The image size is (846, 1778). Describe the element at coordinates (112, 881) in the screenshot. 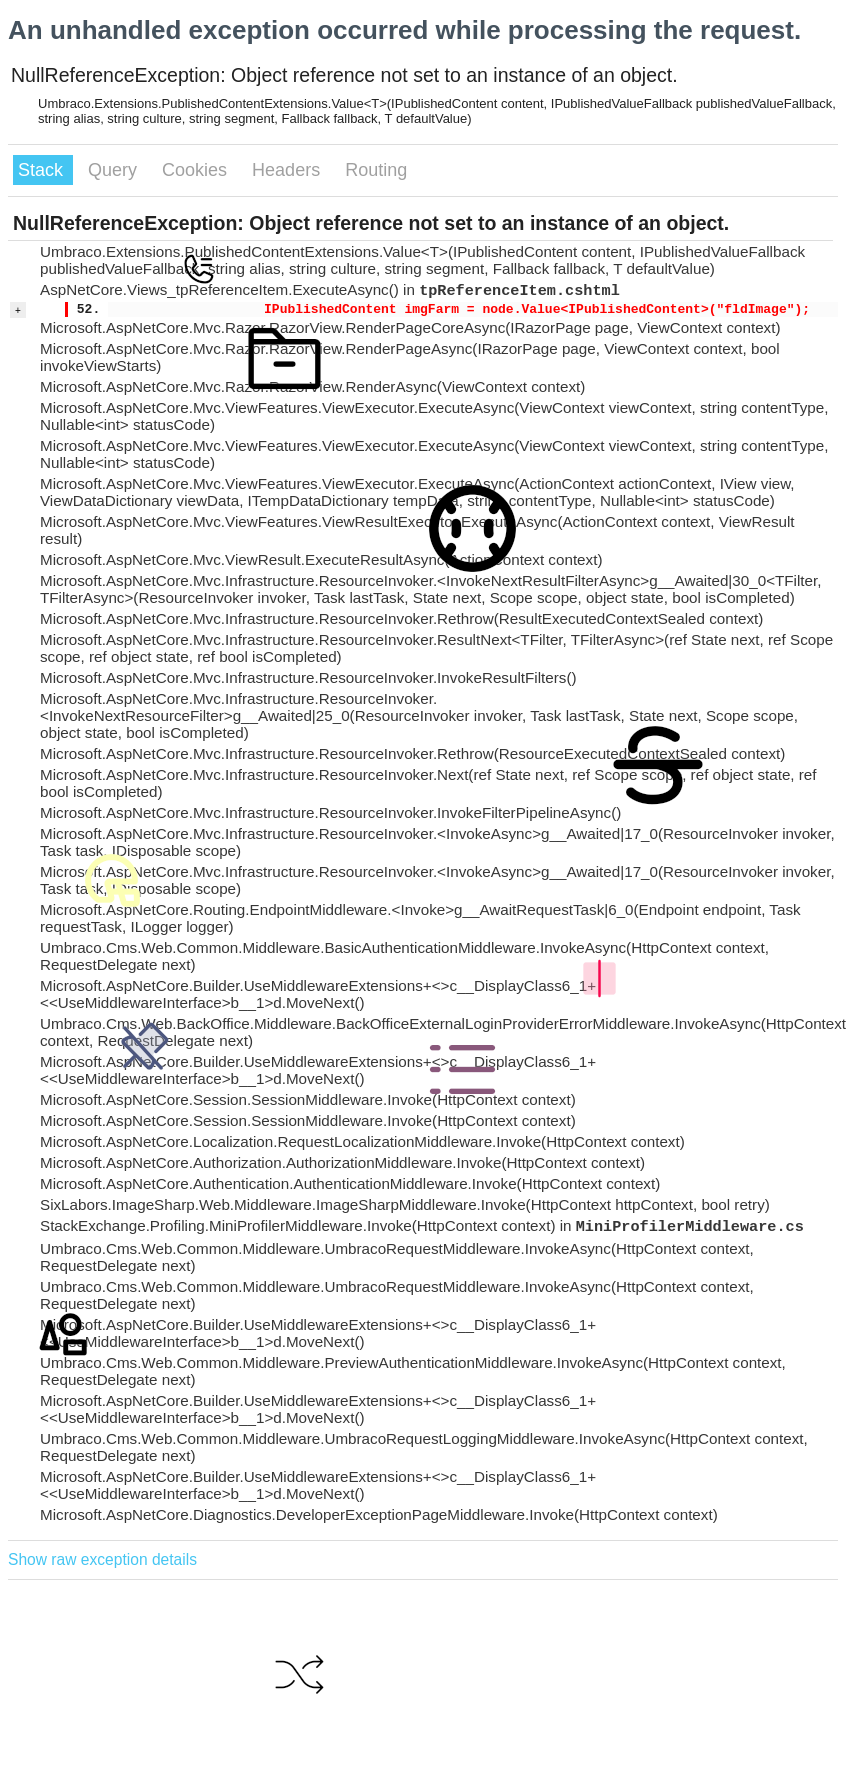

I see `access football or sports content` at that location.